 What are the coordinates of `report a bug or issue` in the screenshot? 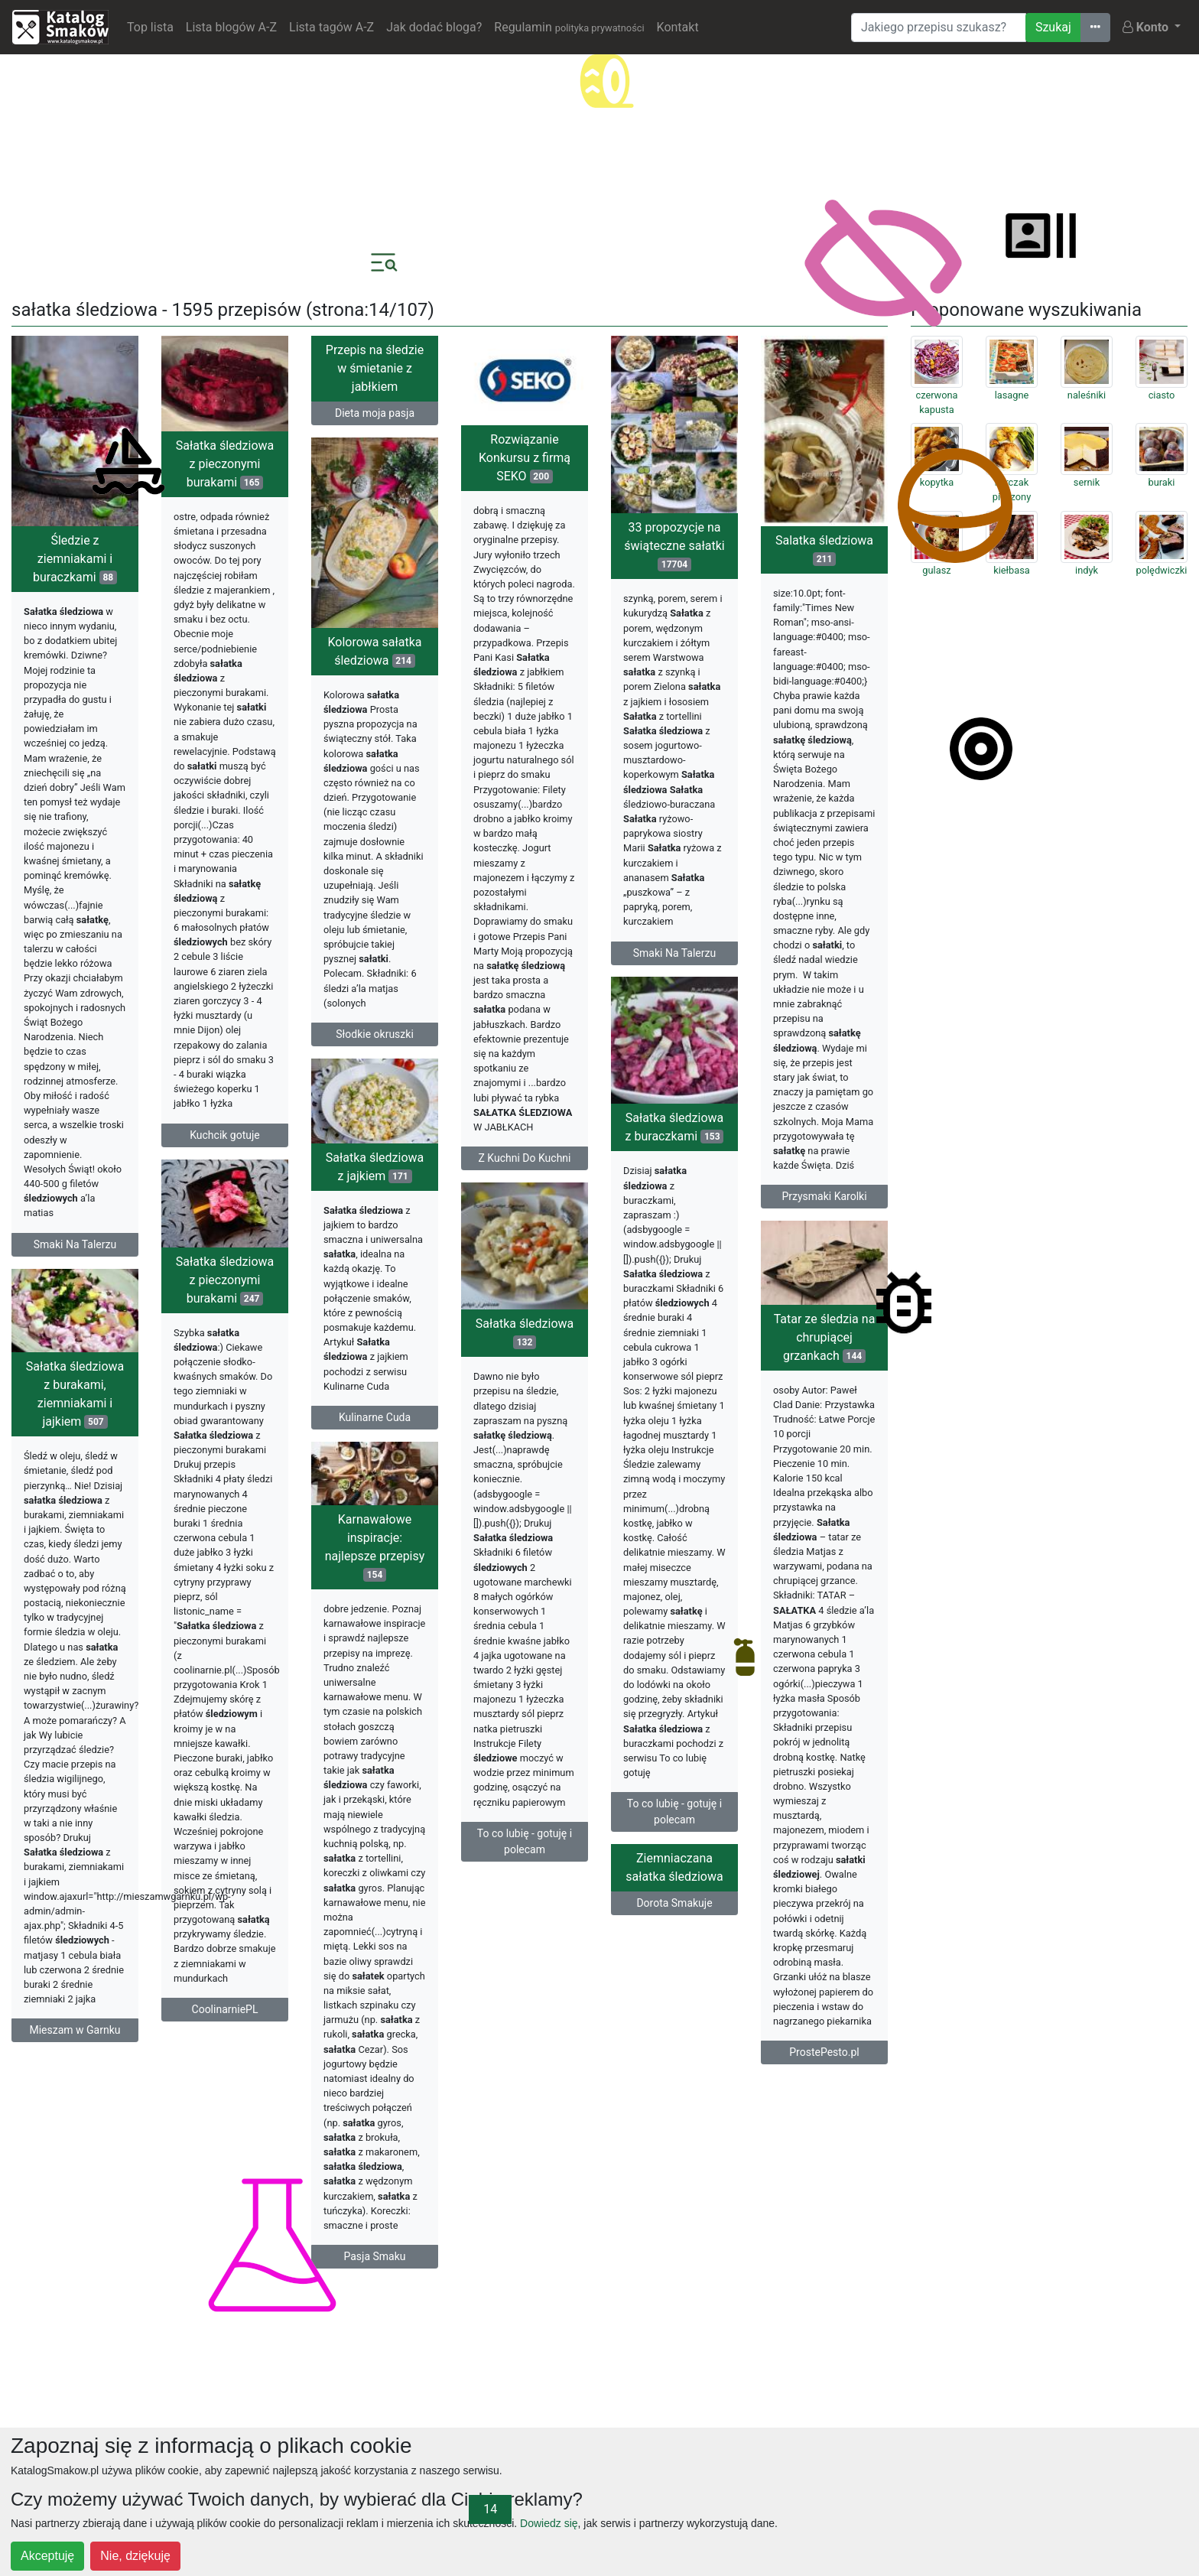 It's located at (904, 1303).